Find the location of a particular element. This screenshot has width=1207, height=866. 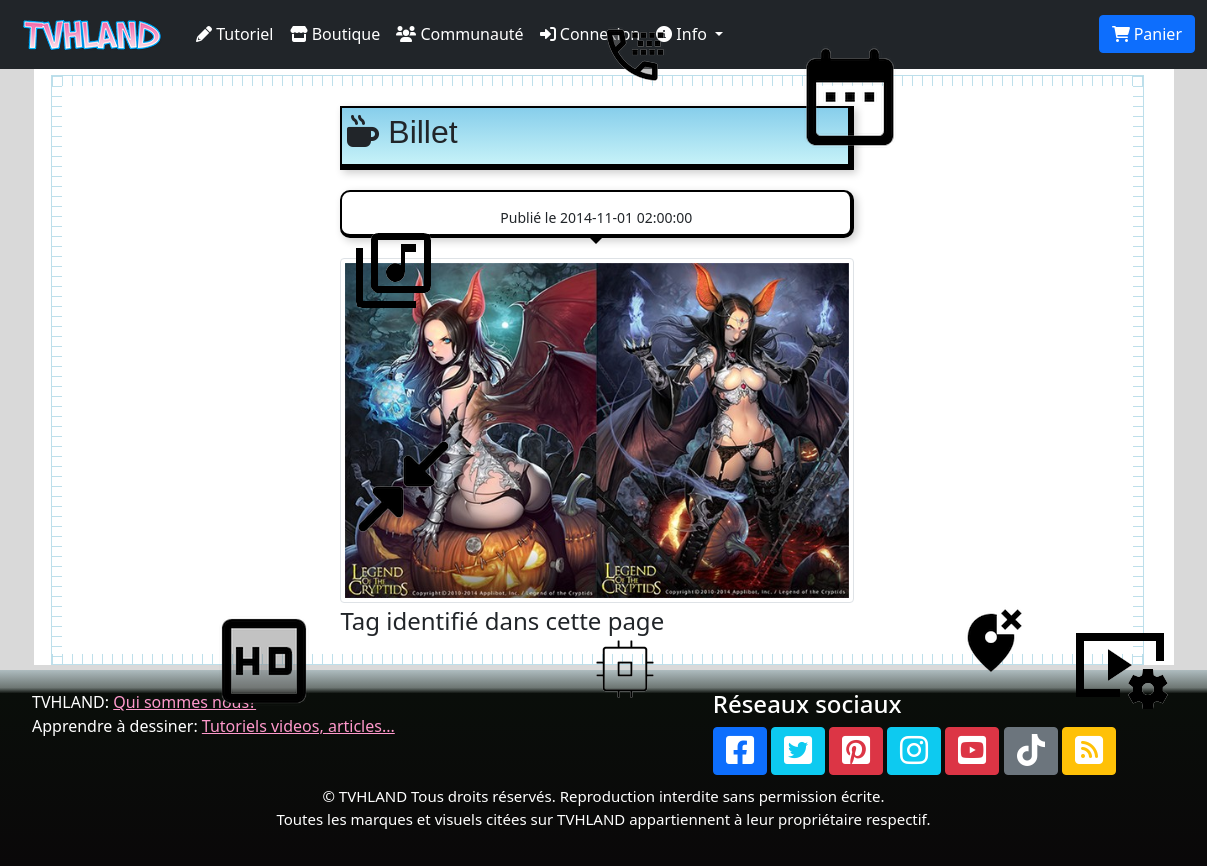

access TTY/TDD accessibility calling features is located at coordinates (635, 55).